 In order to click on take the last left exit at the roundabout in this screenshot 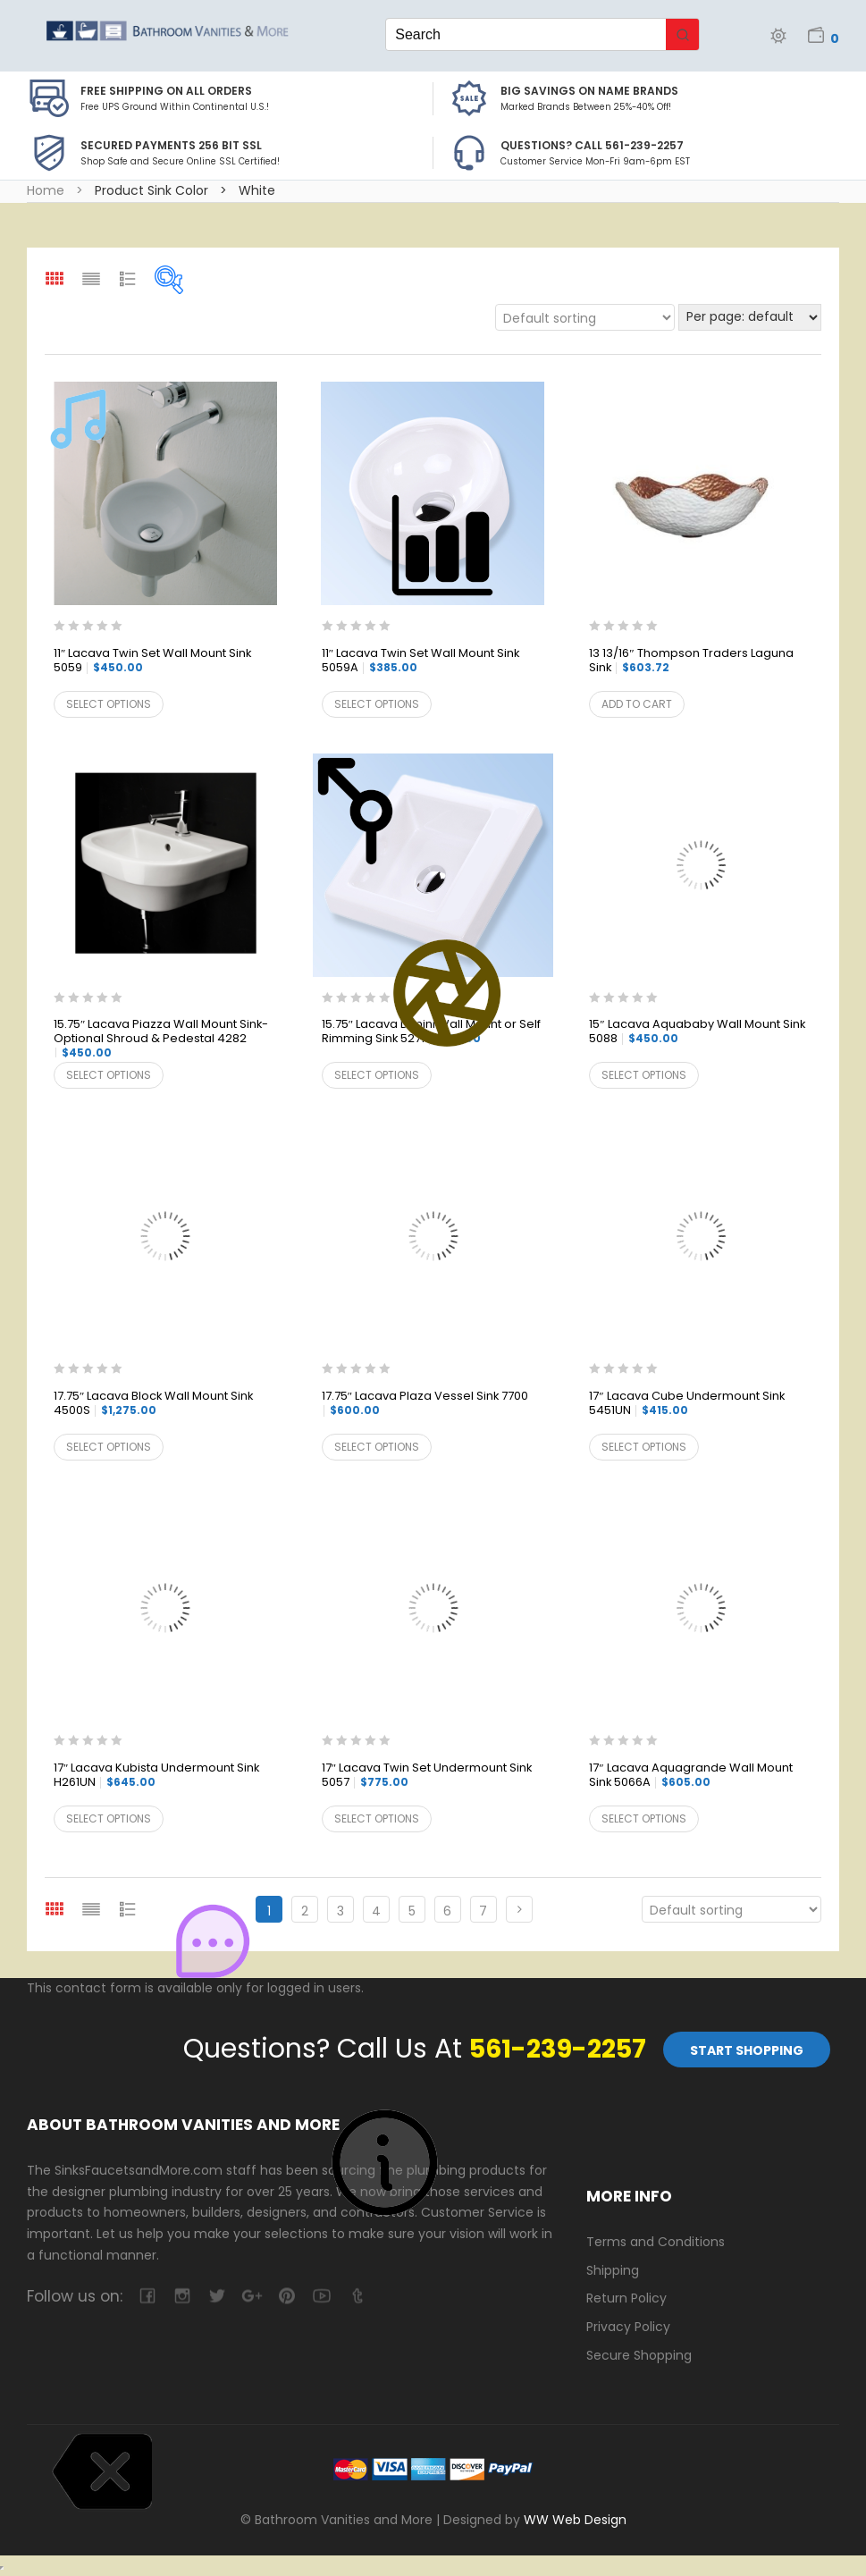, I will do `click(355, 811)`.